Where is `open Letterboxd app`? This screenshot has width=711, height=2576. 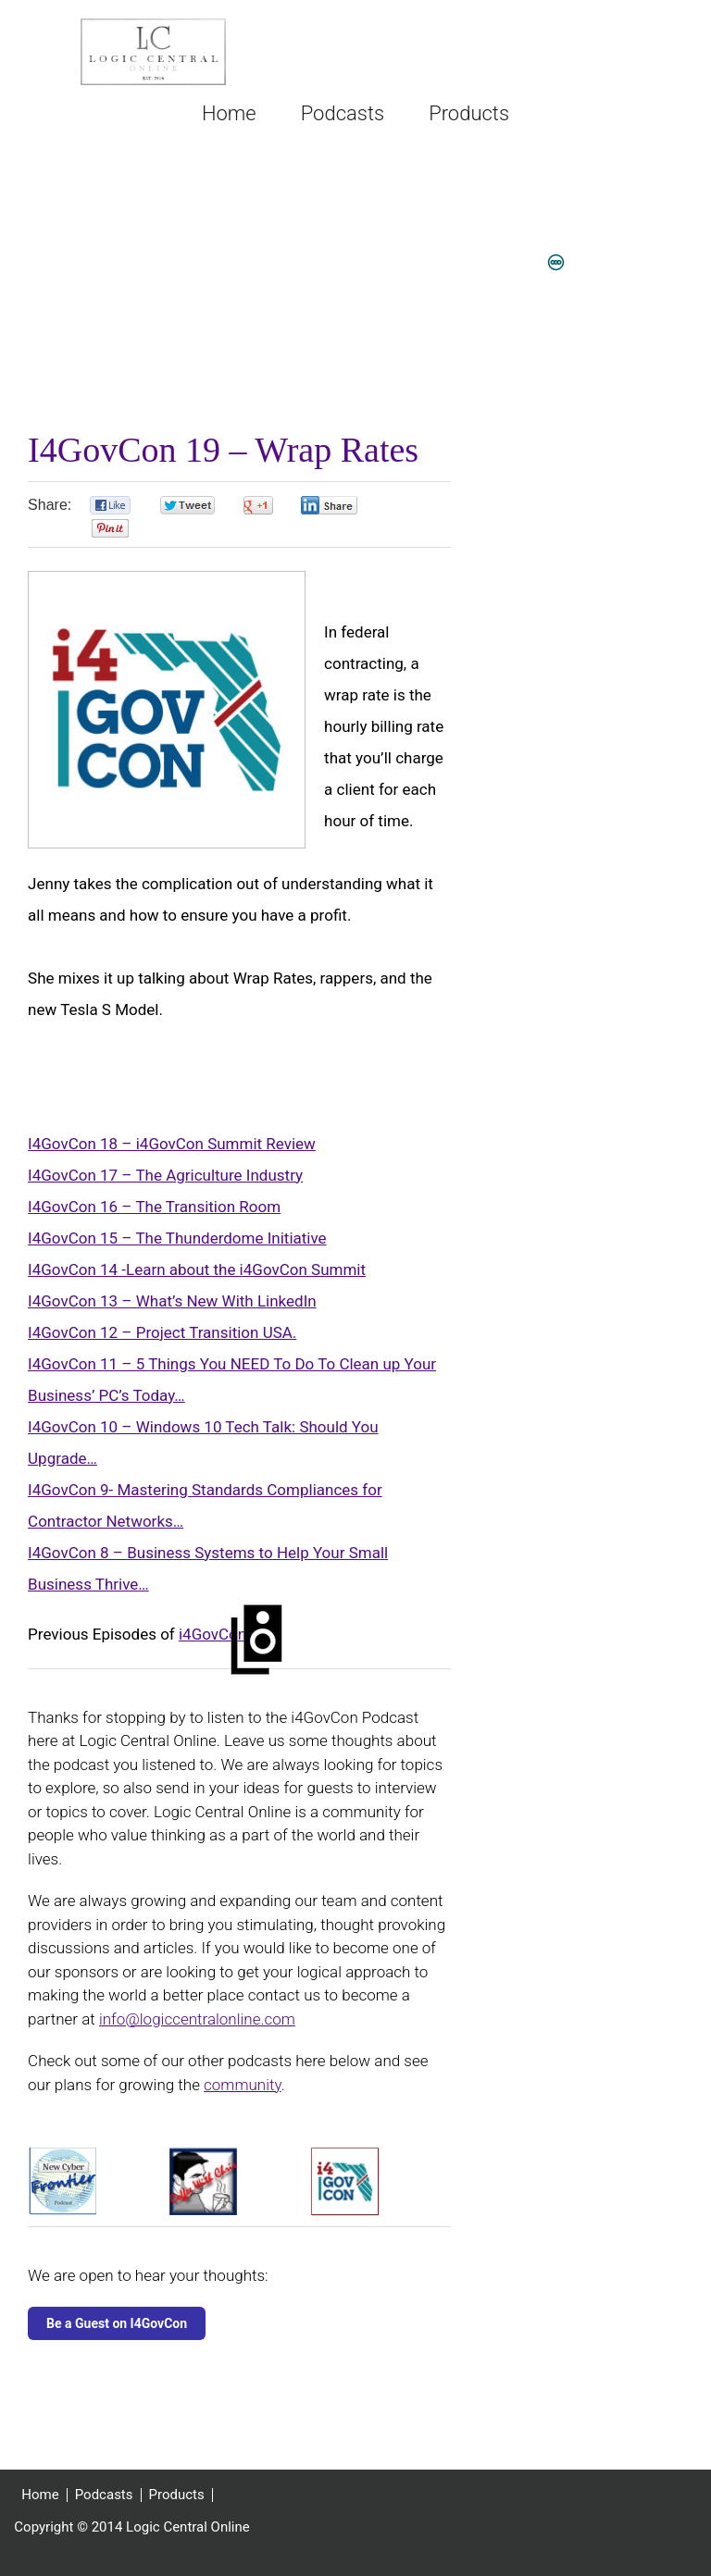 open Letterboxd app is located at coordinates (555, 262).